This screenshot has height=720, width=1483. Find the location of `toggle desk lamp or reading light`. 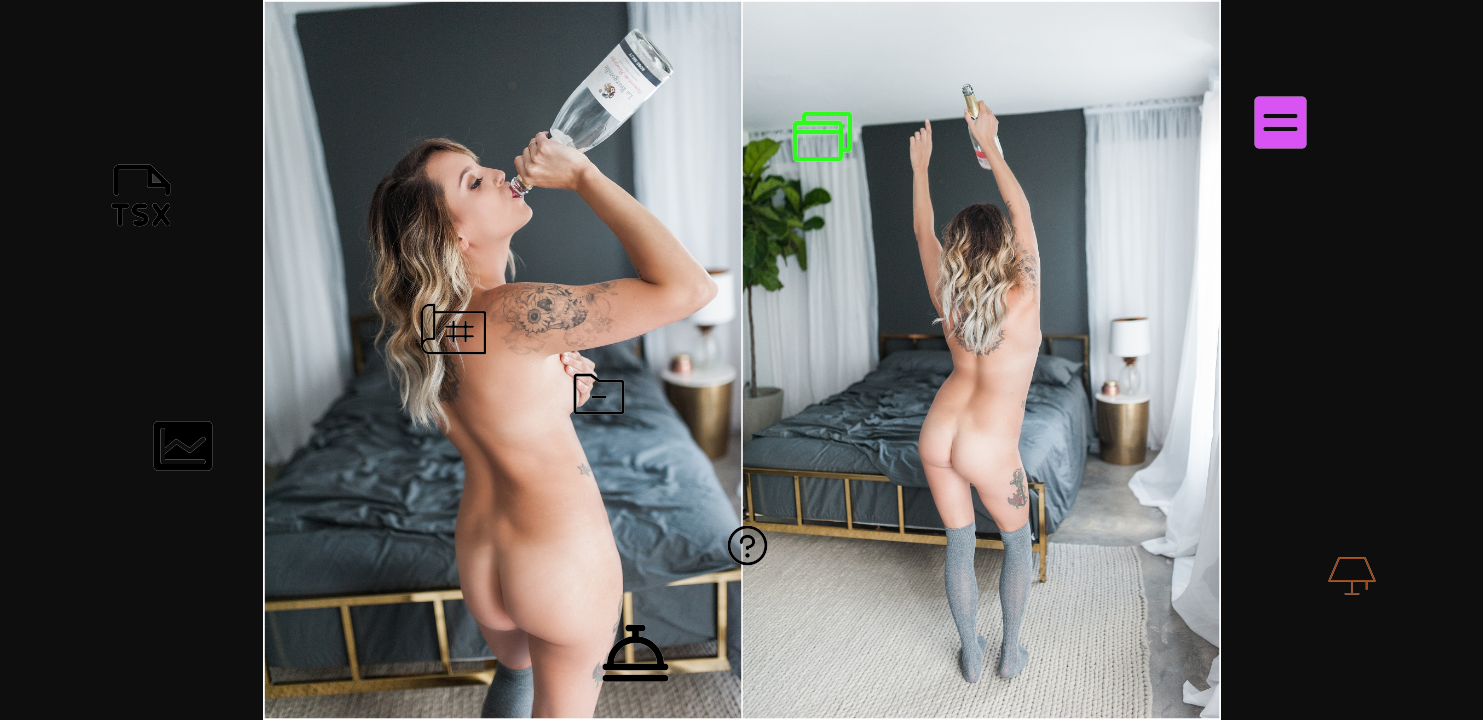

toggle desk lamp or reading light is located at coordinates (1352, 576).